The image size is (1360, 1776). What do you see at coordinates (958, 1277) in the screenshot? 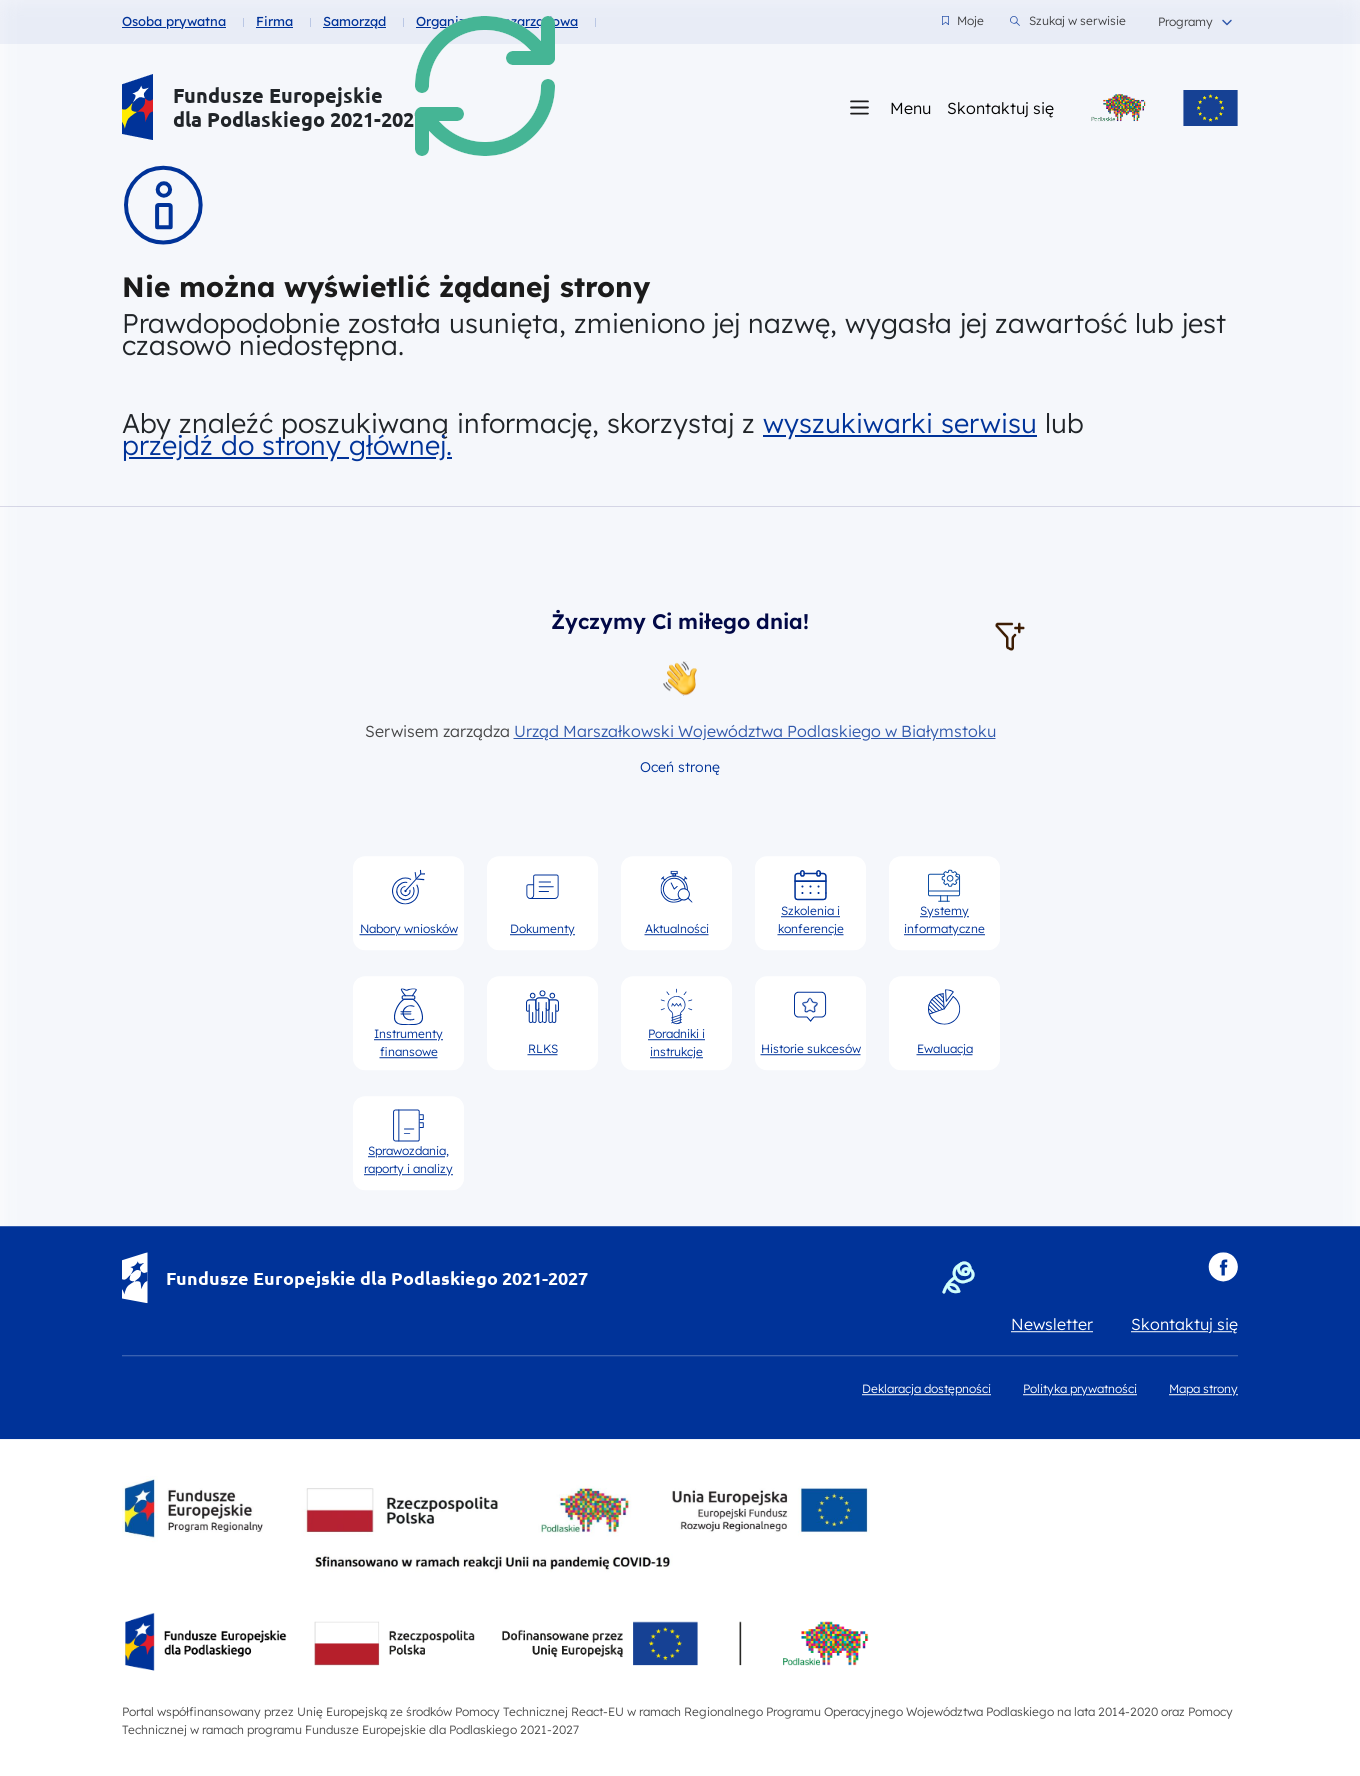
I see `send a flower or romantic gesture` at bounding box center [958, 1277].